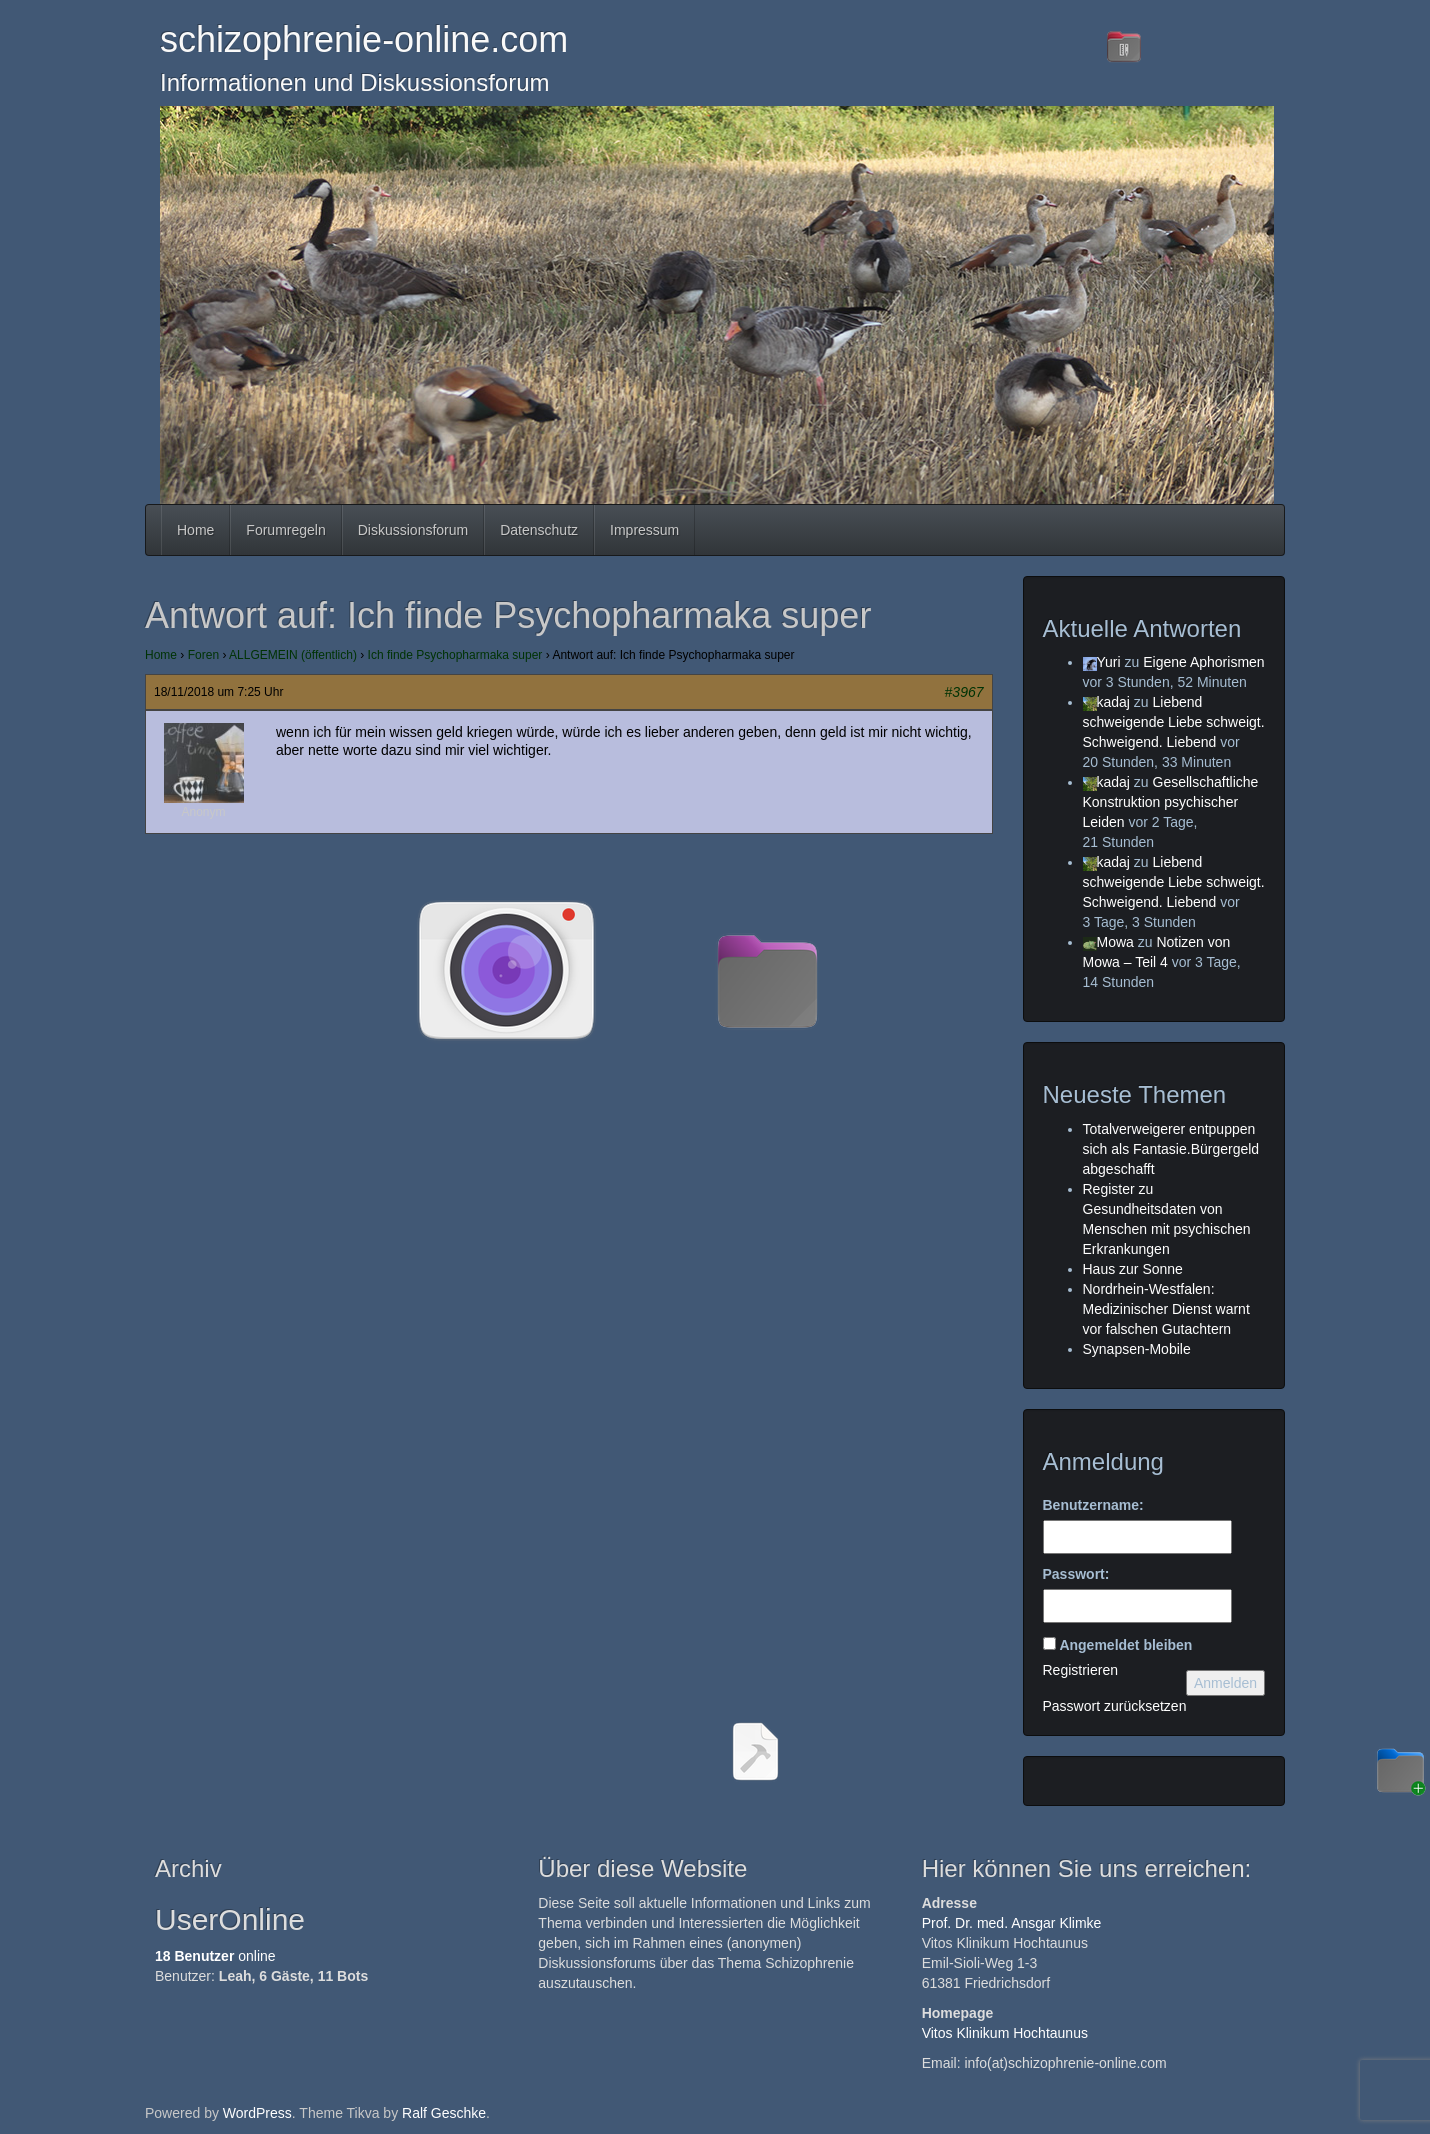 The height and width of the screenshot is (2134, 1430). I want to click on open the camera app, so click(506, 970).